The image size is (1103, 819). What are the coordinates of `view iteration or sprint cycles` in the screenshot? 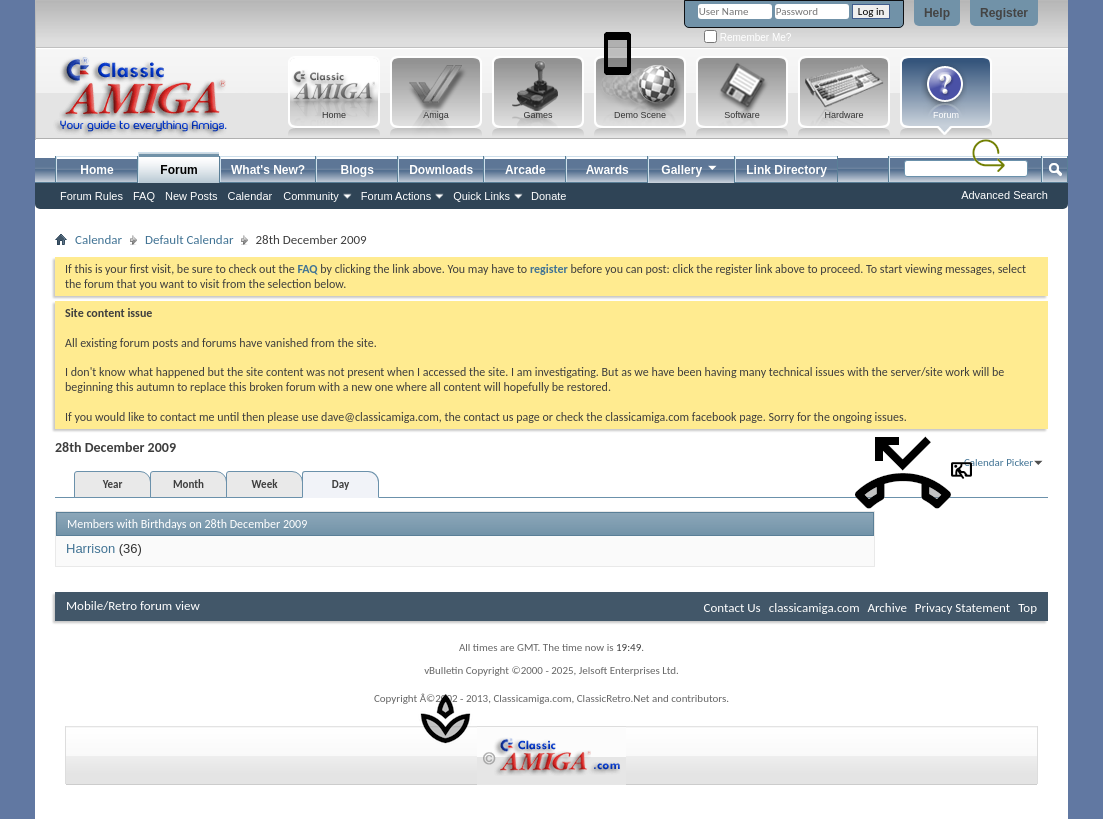 It's located at (988, 155).